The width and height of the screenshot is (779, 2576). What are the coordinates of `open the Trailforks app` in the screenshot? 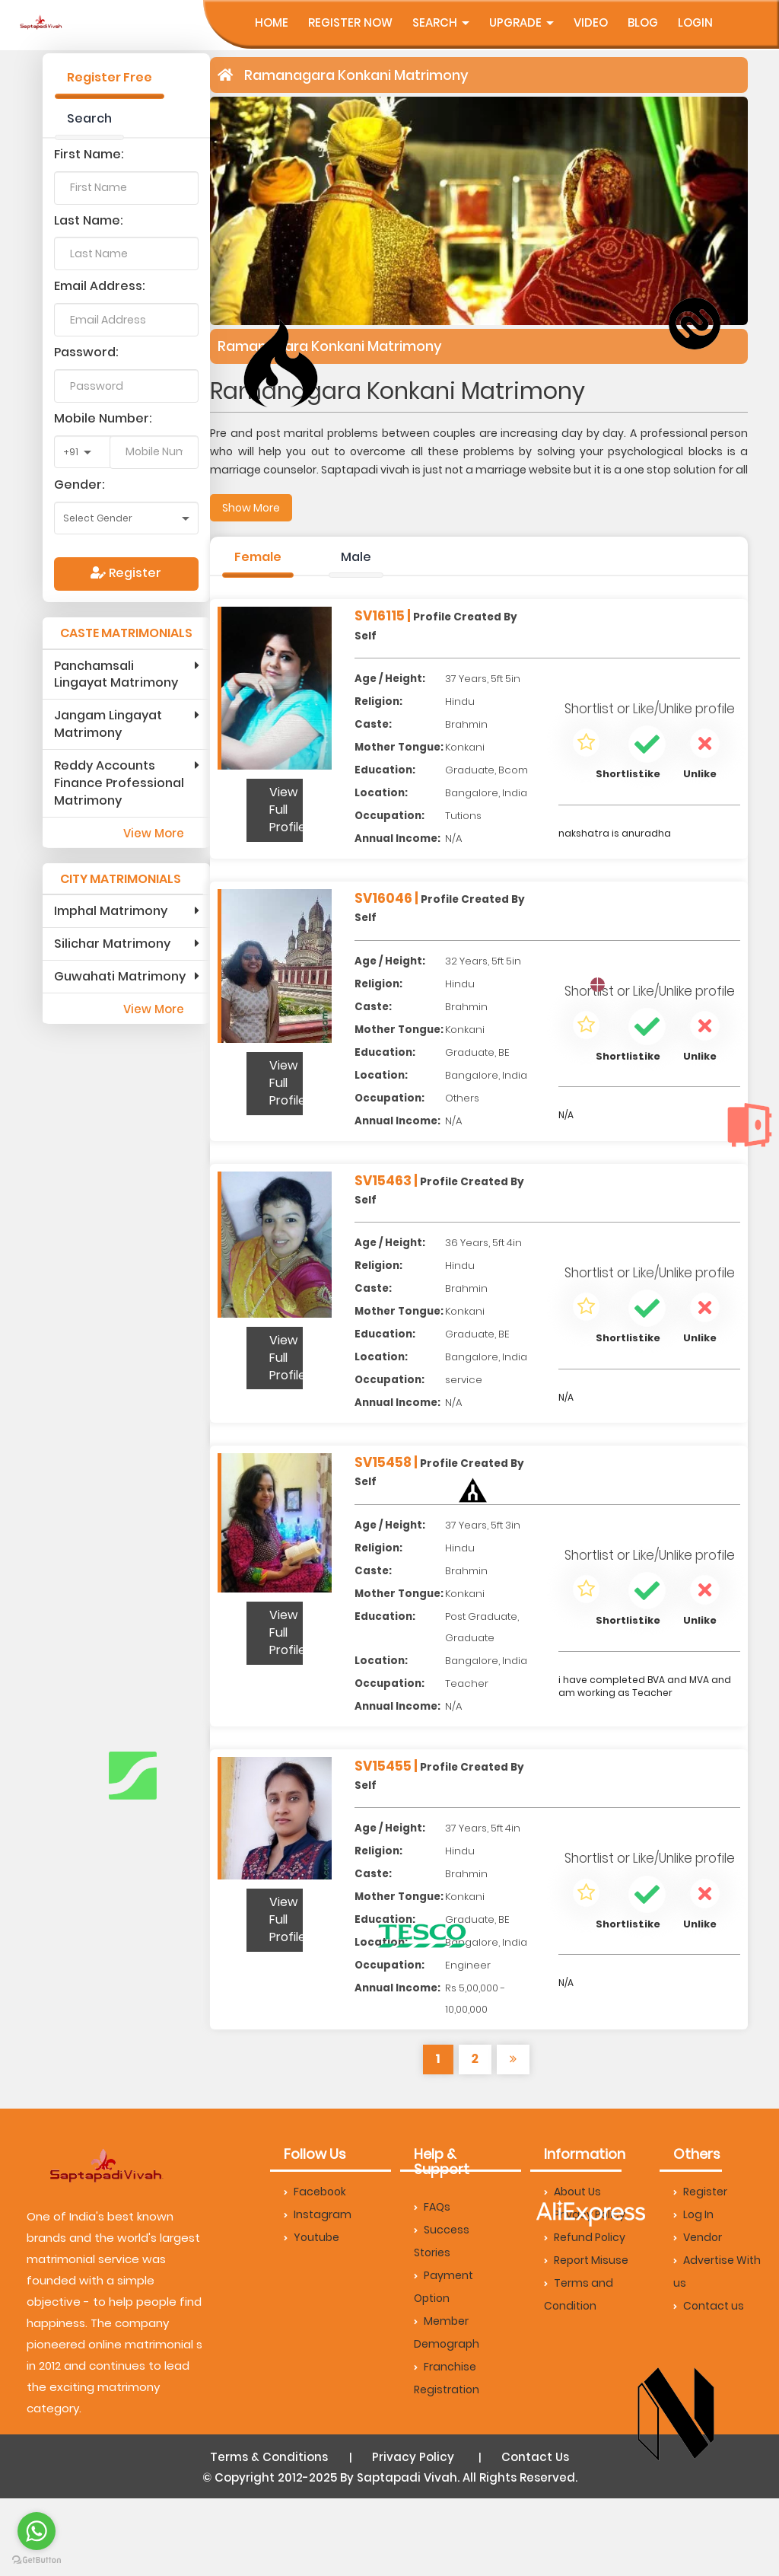 It's located at (472, 1490).